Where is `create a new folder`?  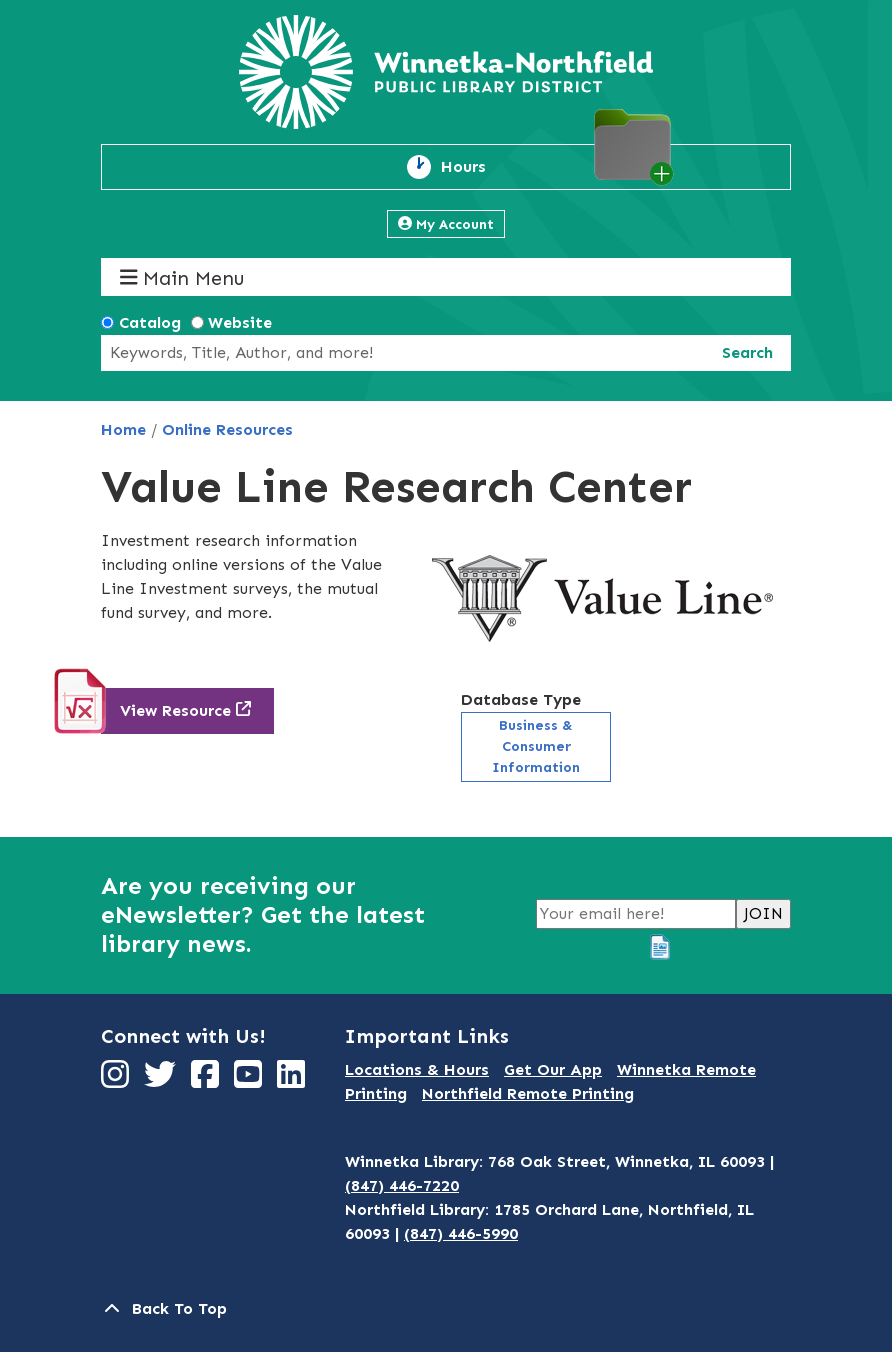
create a new folder is located at coordinates (632, 144).